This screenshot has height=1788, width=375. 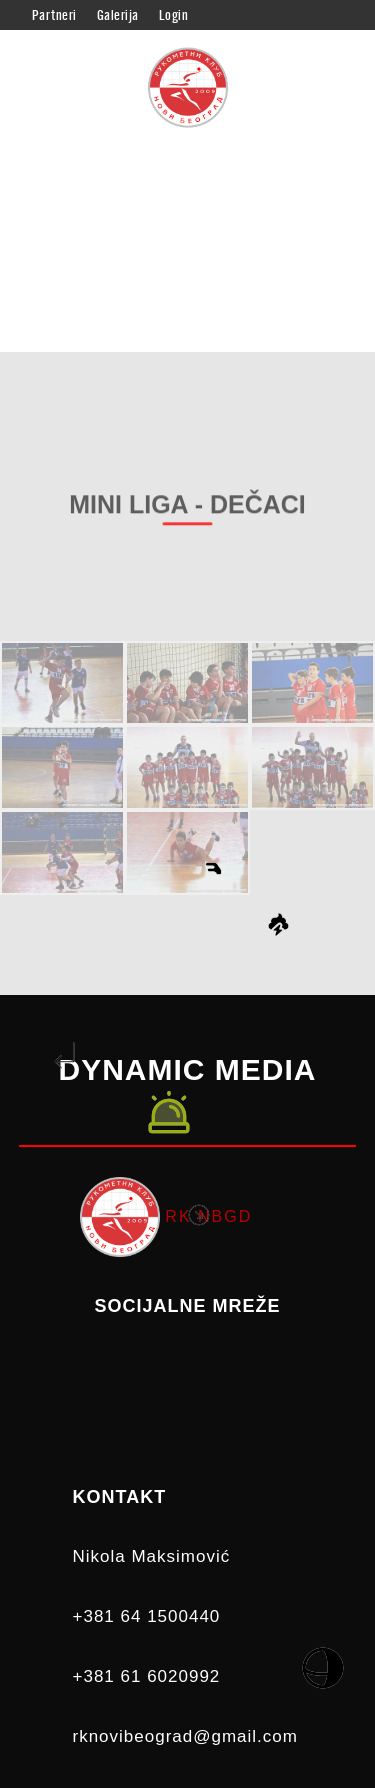 I want to click on go back to previous line or section, so click(x=65, y=1055).